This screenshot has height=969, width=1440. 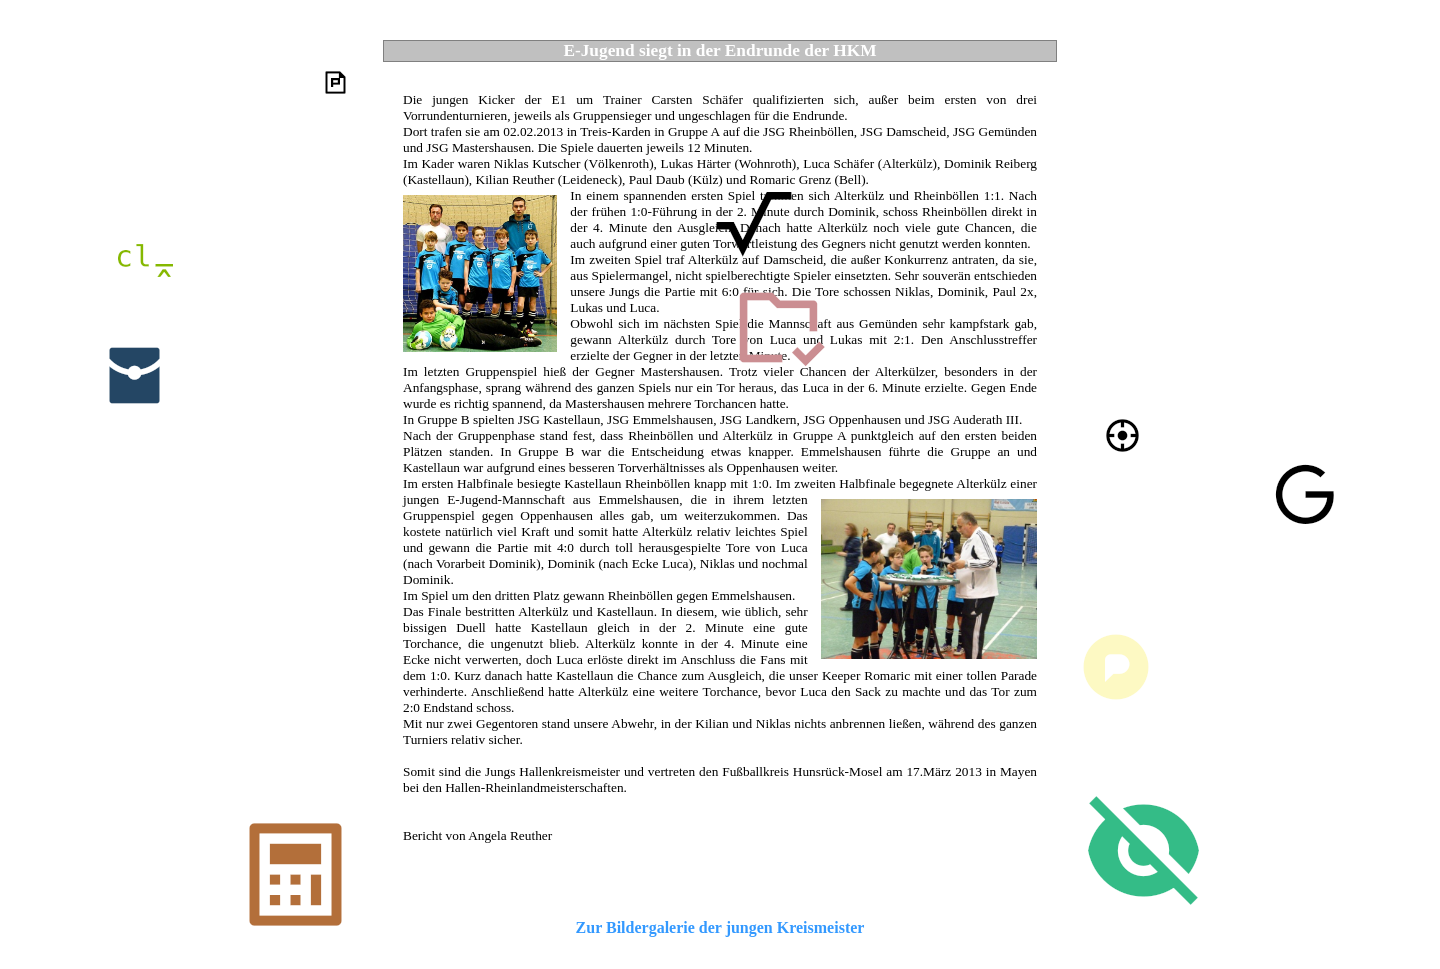 What do you see at coordinates (1143, 850) in the screenshot?
I see `hide password or sensitive content` at bounding box center [1143, 850].